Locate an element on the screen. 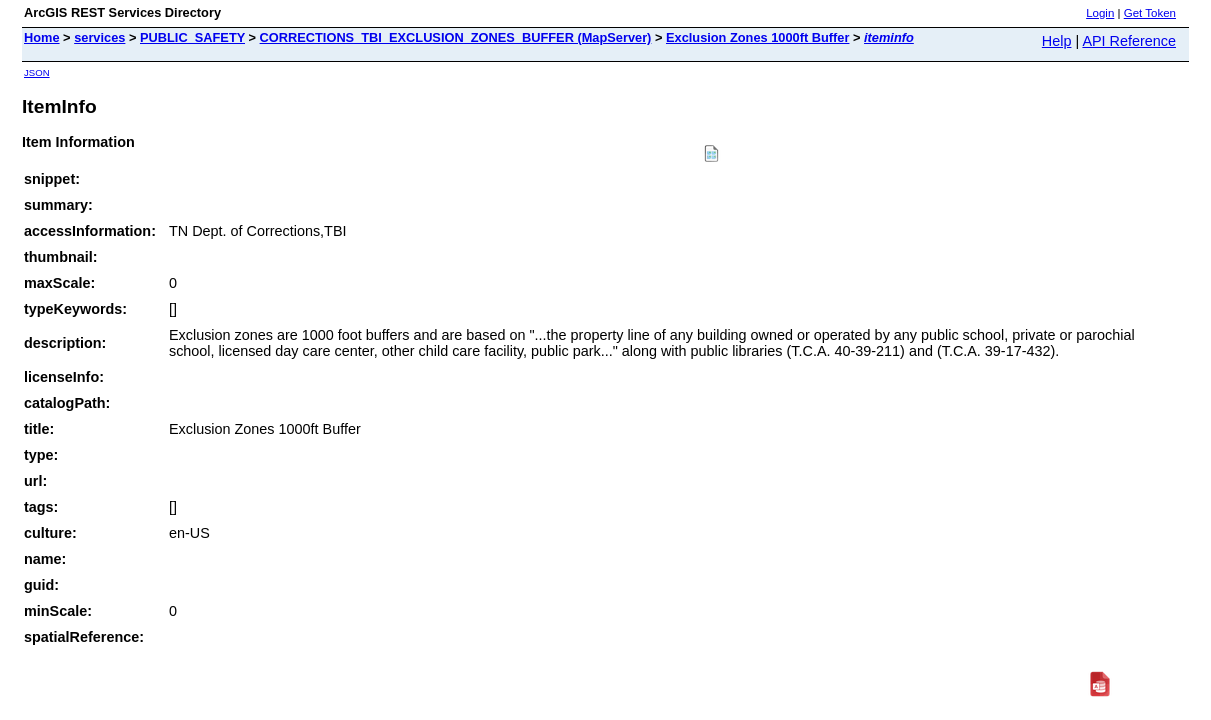  microsoft access database file is located at coordinates (1100, 684).